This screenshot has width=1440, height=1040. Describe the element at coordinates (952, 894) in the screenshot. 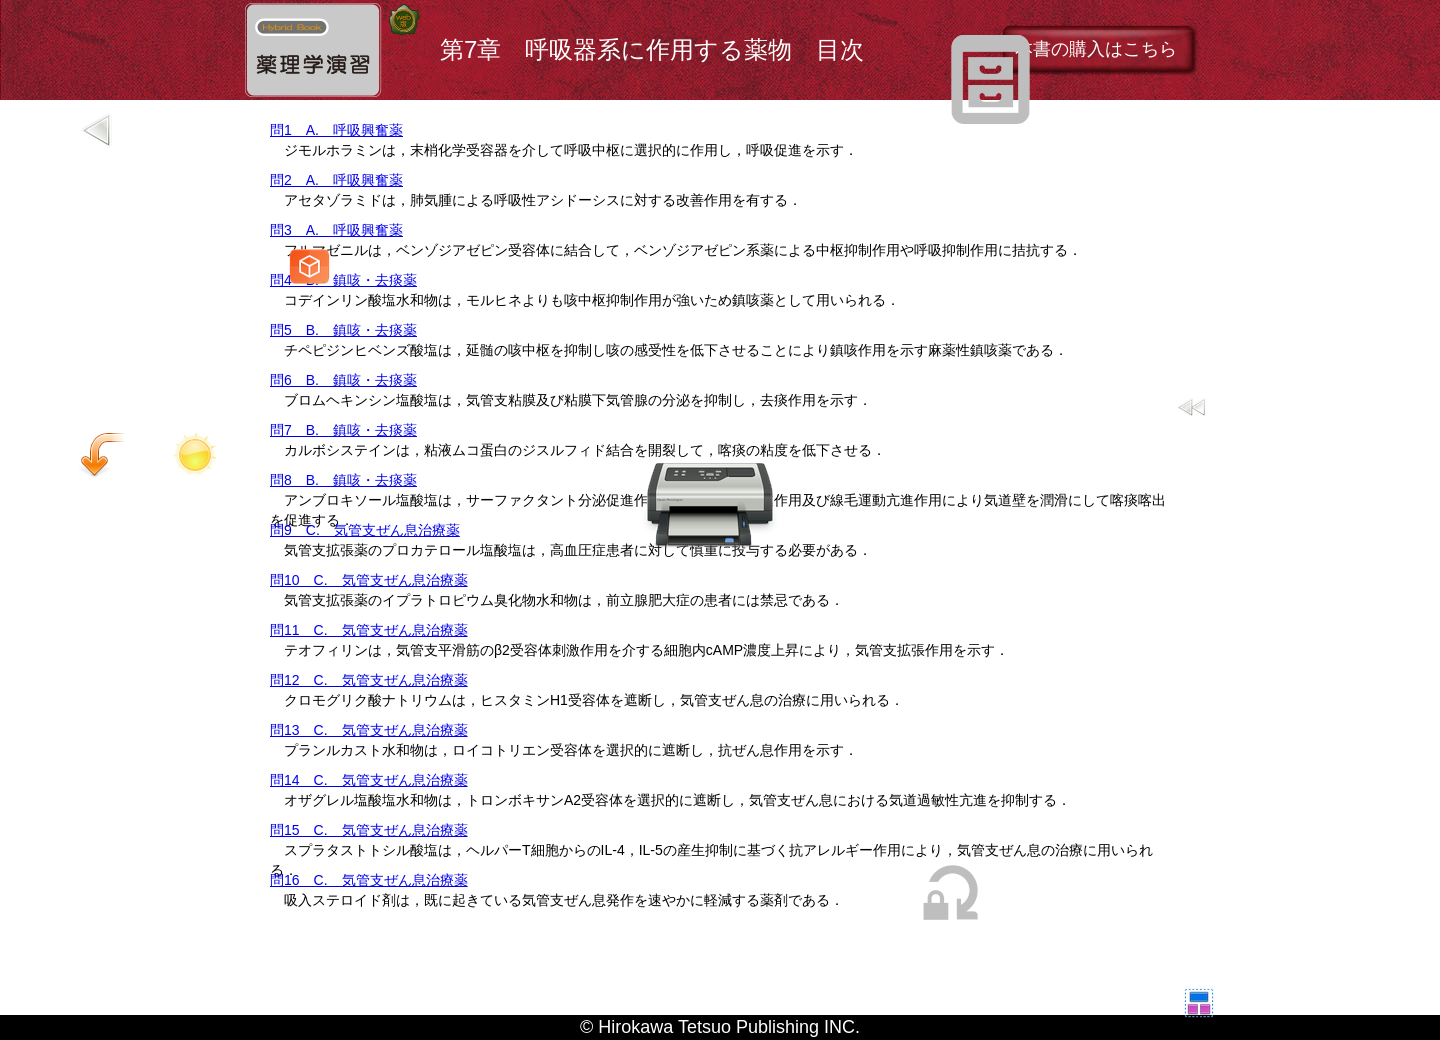

I see `screen rotation is locked` at that location.